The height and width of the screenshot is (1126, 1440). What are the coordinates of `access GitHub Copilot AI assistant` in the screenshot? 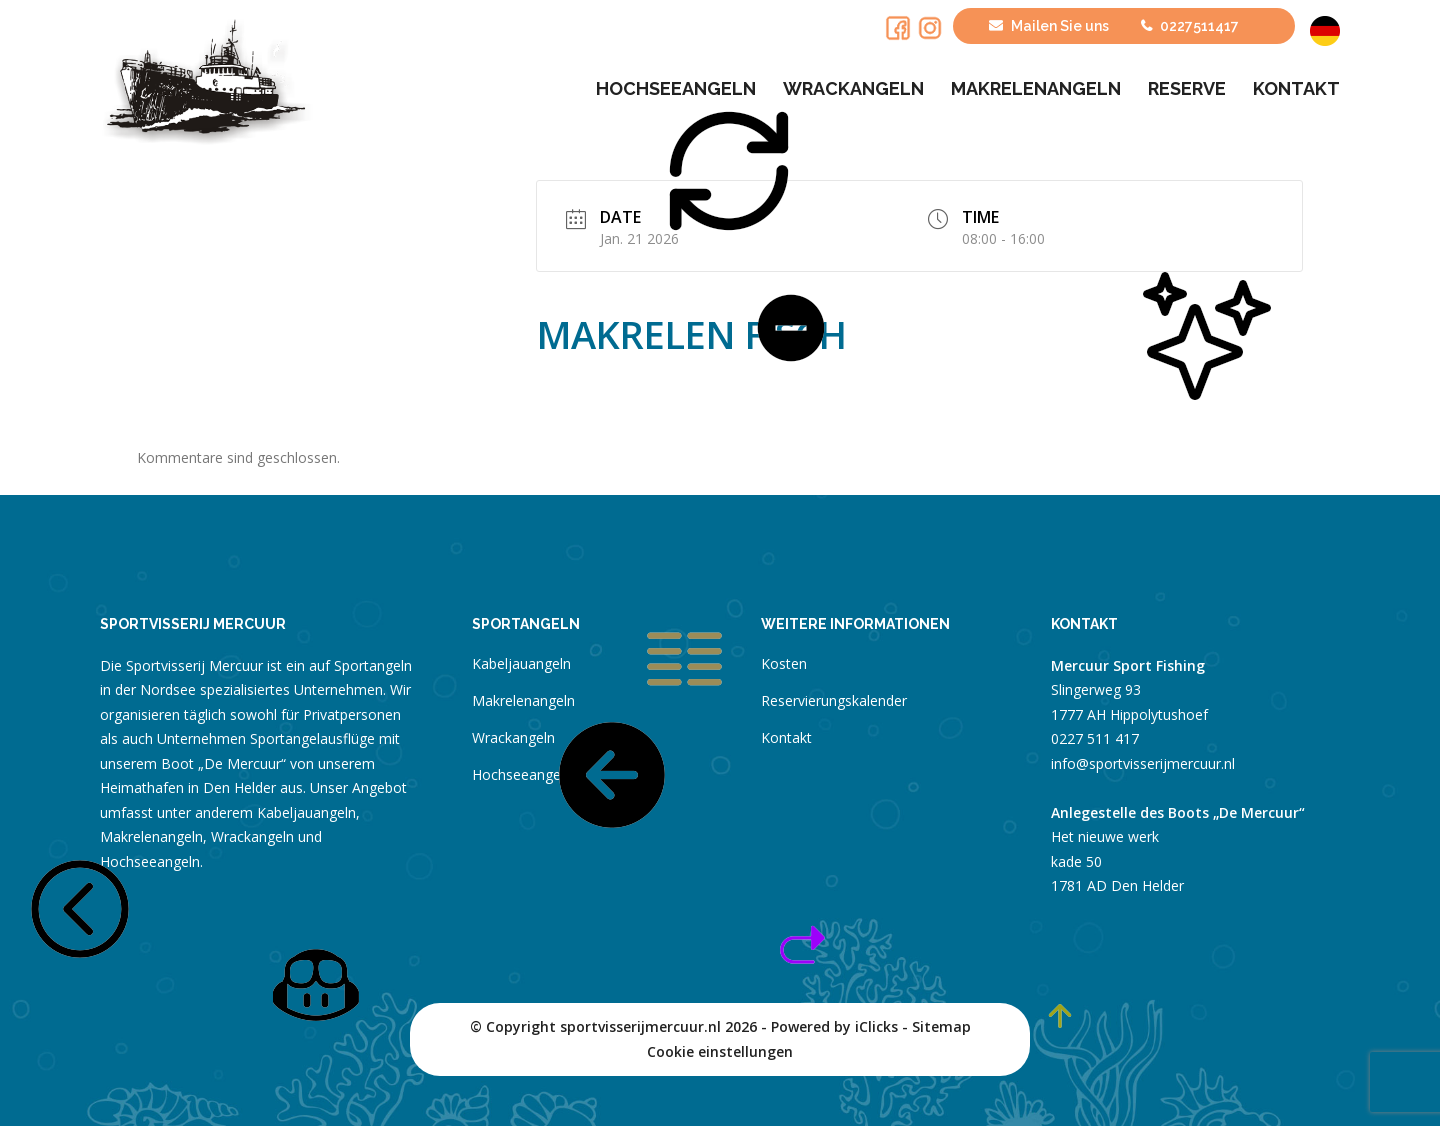 It's located at (316, 985).